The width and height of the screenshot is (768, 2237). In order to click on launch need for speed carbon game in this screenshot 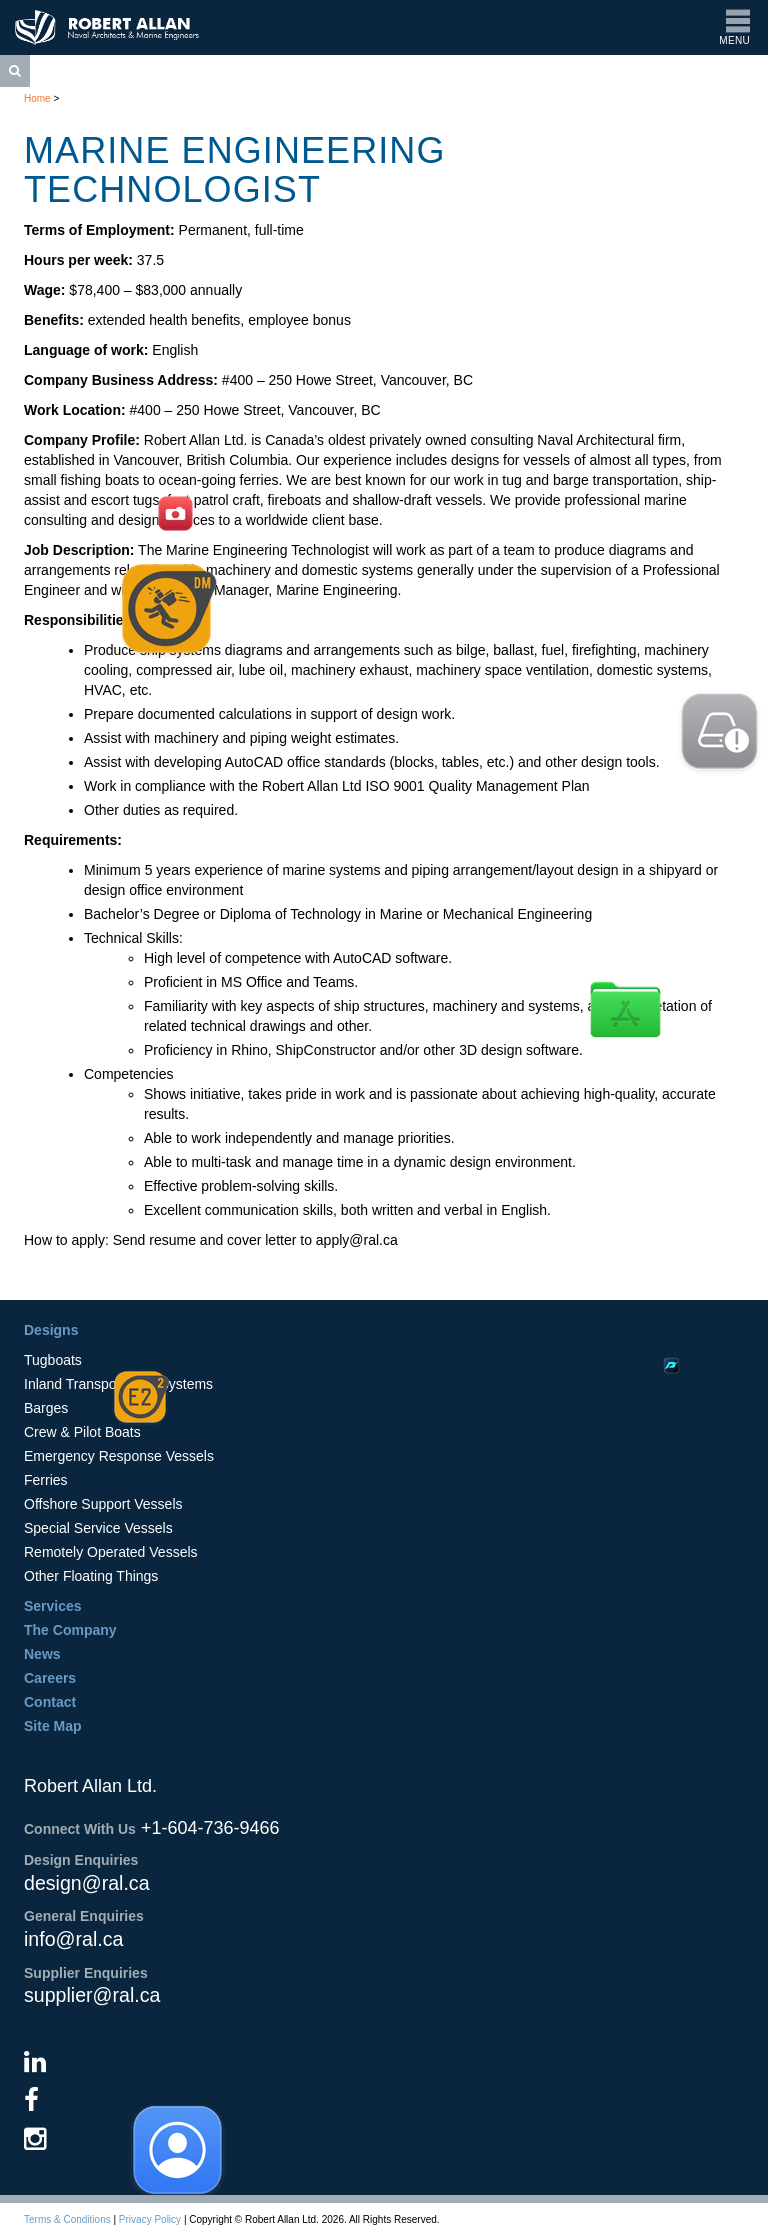, I will do `click(671, 1365)`.